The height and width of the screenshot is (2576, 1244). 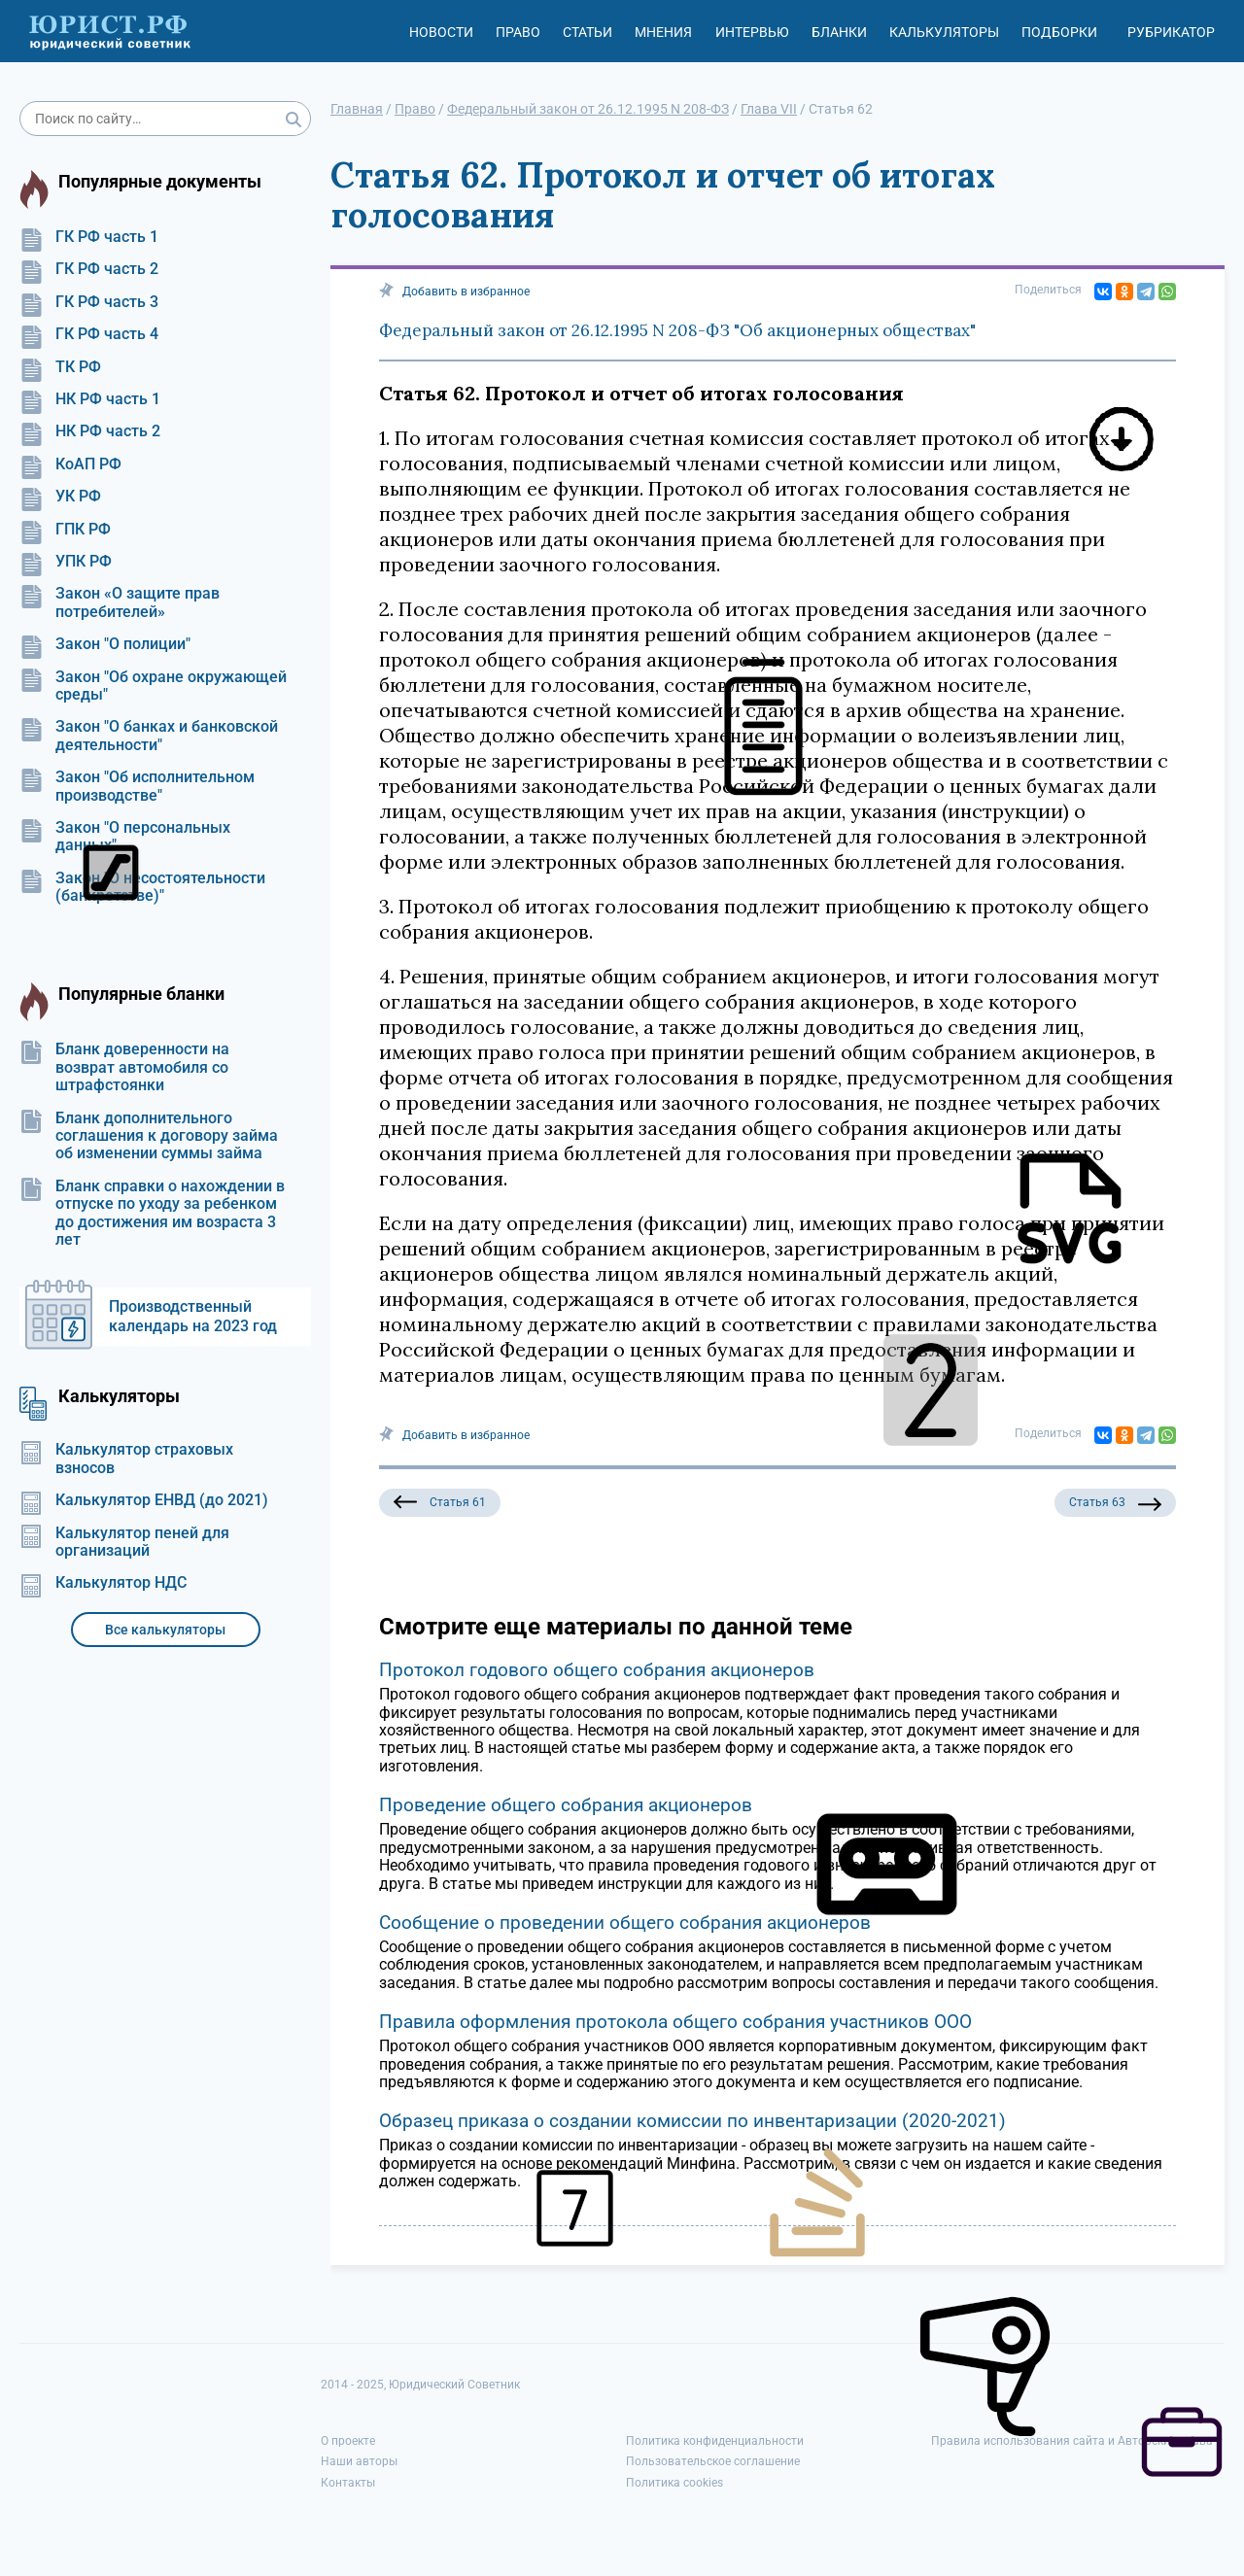 I want to click on hair styling or salon services, so click(x=987, y=2359).